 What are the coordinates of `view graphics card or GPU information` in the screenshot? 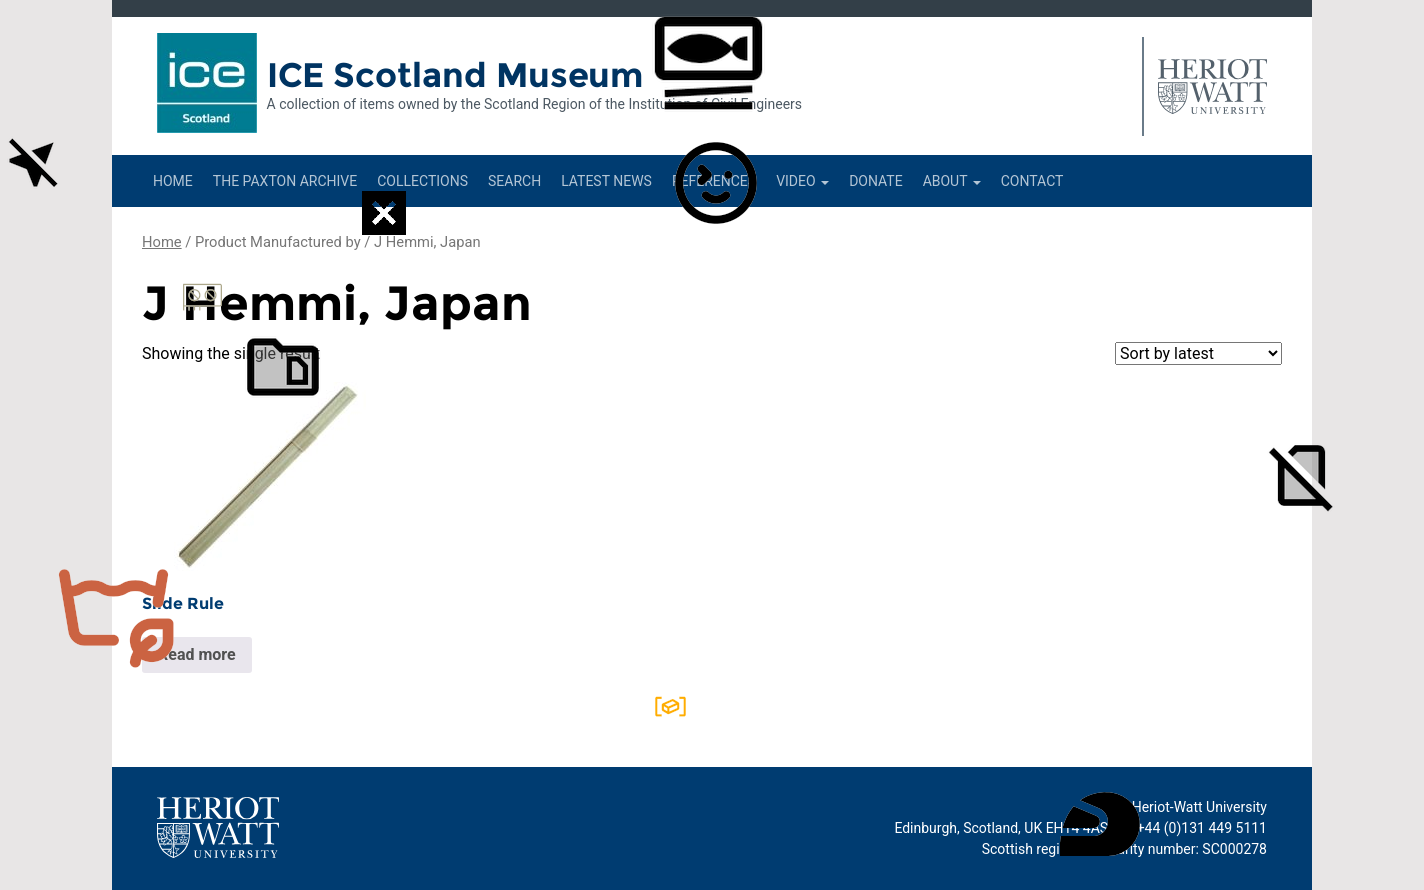 It's located at (202, 296).